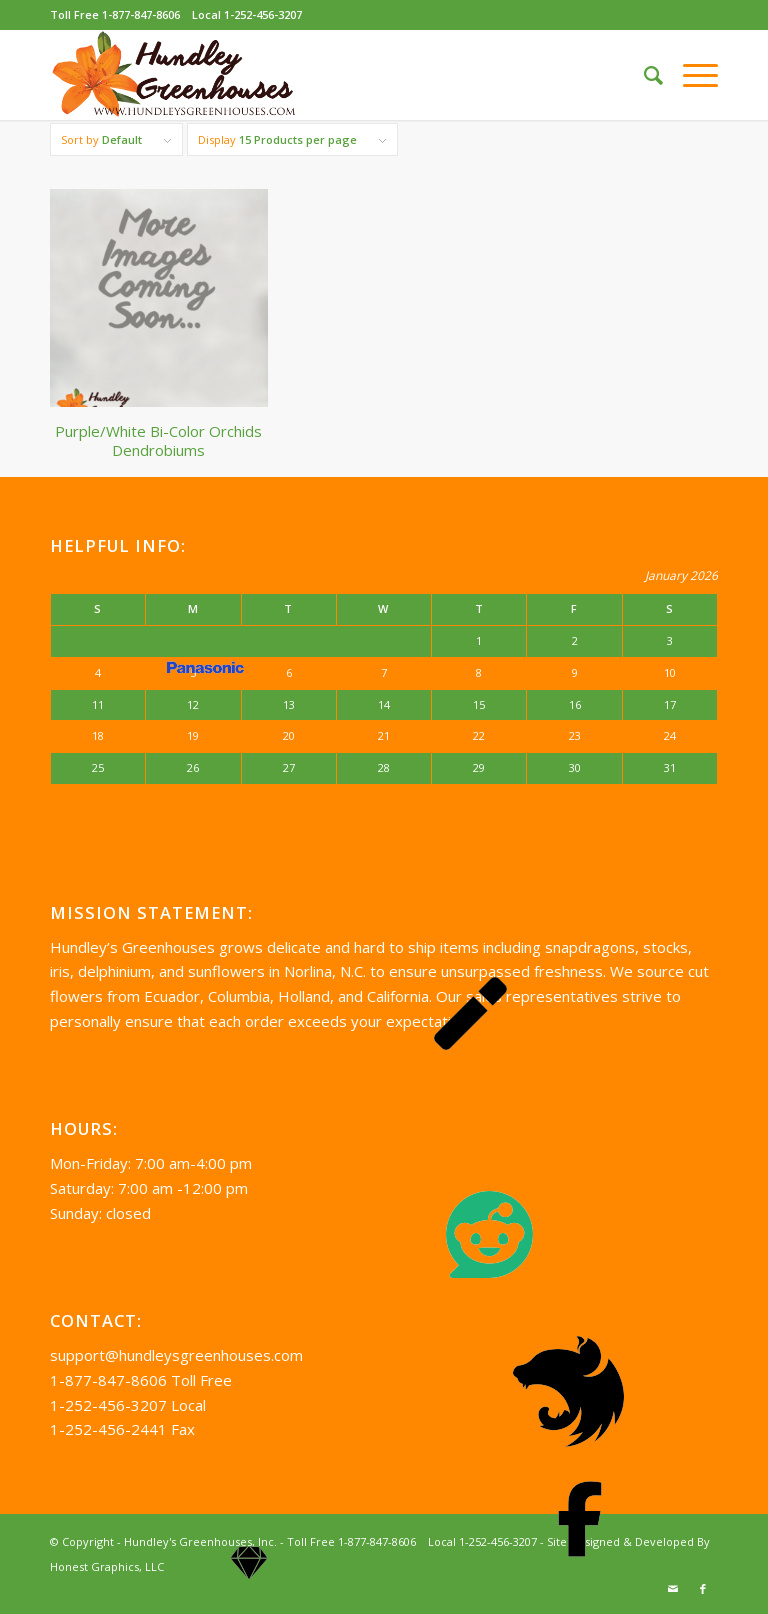 This screenshot has width=768, height=1614. What do you see at coordinates (249, 1563) in the screenshot?
I see `open sketch design app` at bounding box center [249, 1563].